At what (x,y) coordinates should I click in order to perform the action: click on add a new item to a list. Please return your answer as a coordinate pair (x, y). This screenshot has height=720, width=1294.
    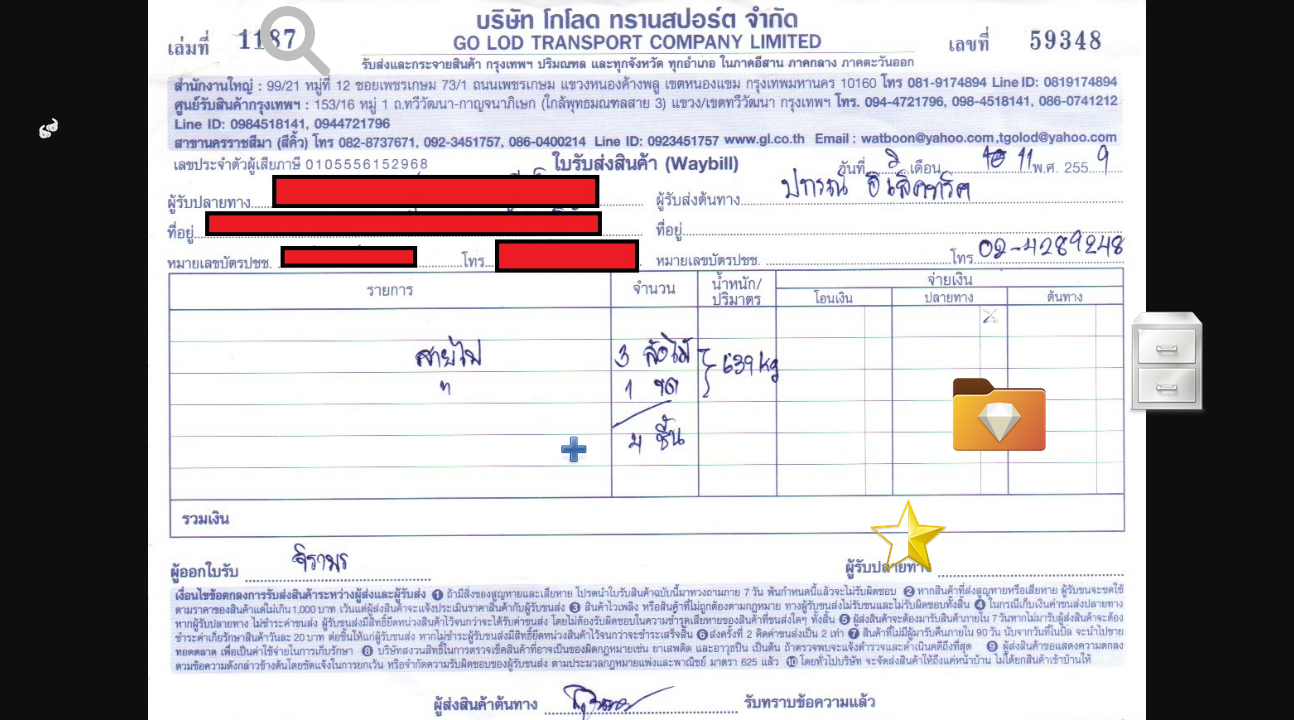
    Looking at the image, I should click on (573, 450).